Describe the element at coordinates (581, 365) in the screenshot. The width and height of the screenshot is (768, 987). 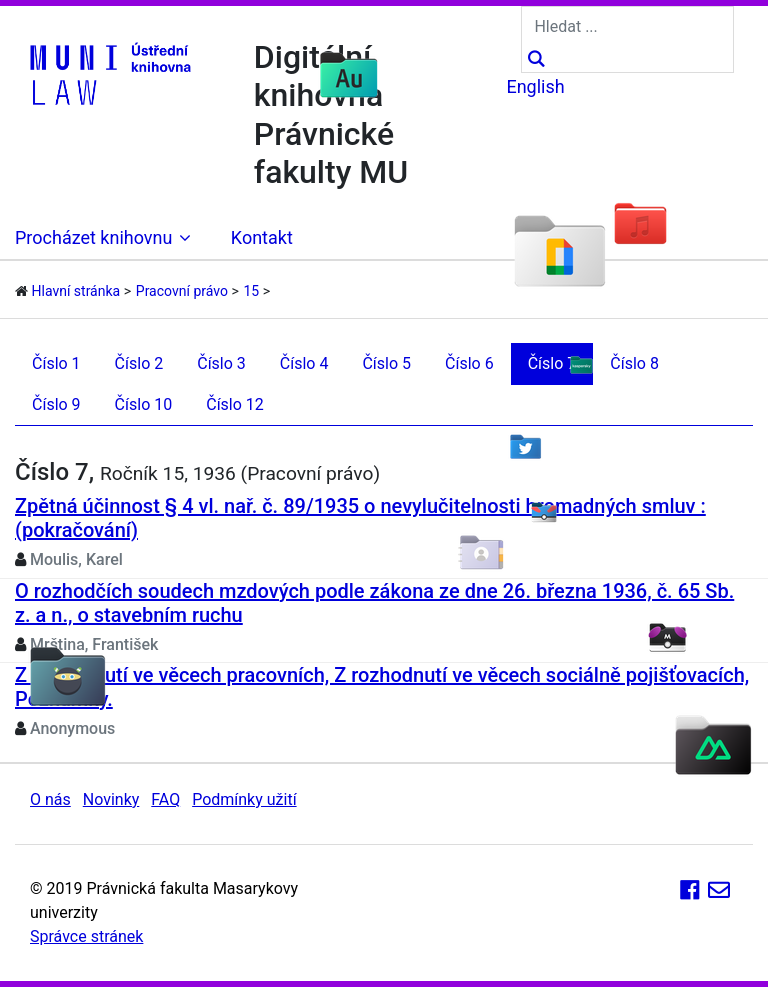
I see `folder containing kaspersky antivirus files` at that location.